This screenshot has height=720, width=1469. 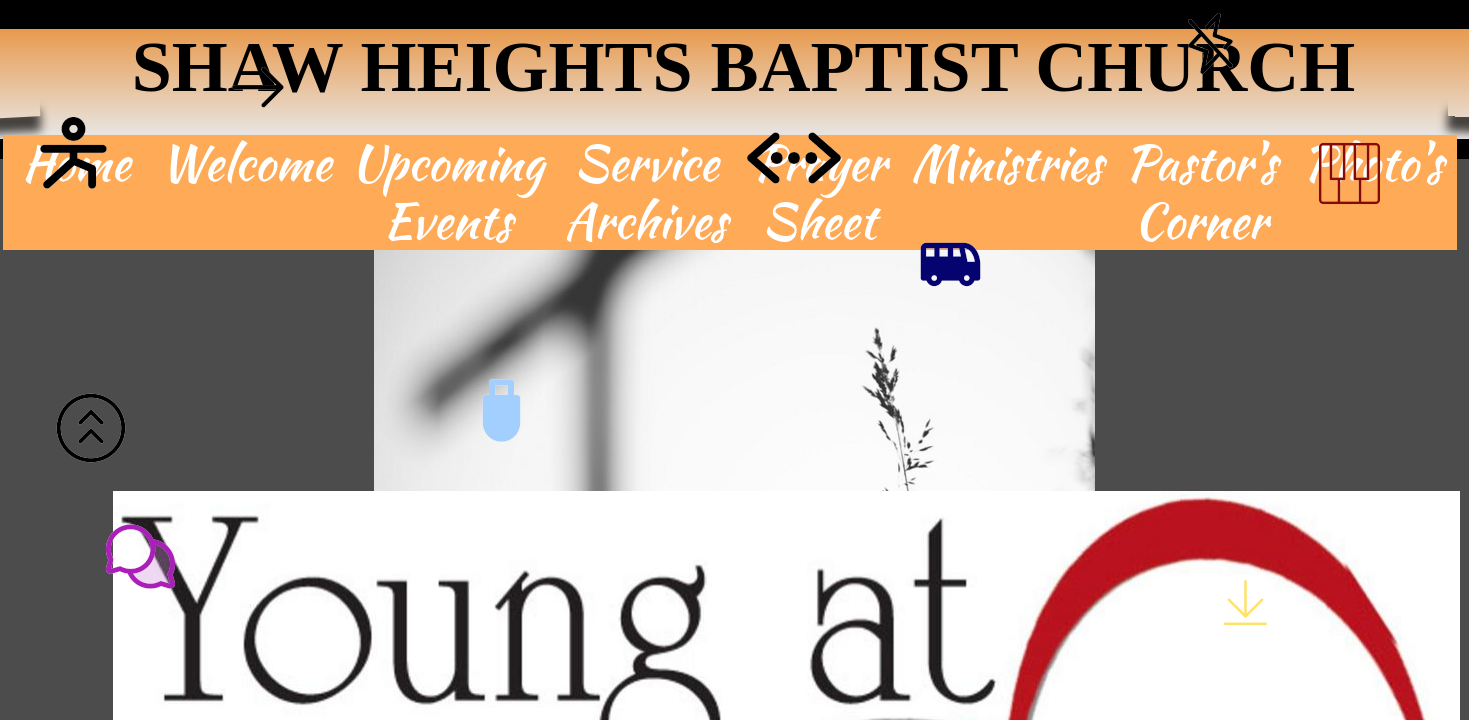 I want to click on connect a USB device, so click(x=501, y=410).